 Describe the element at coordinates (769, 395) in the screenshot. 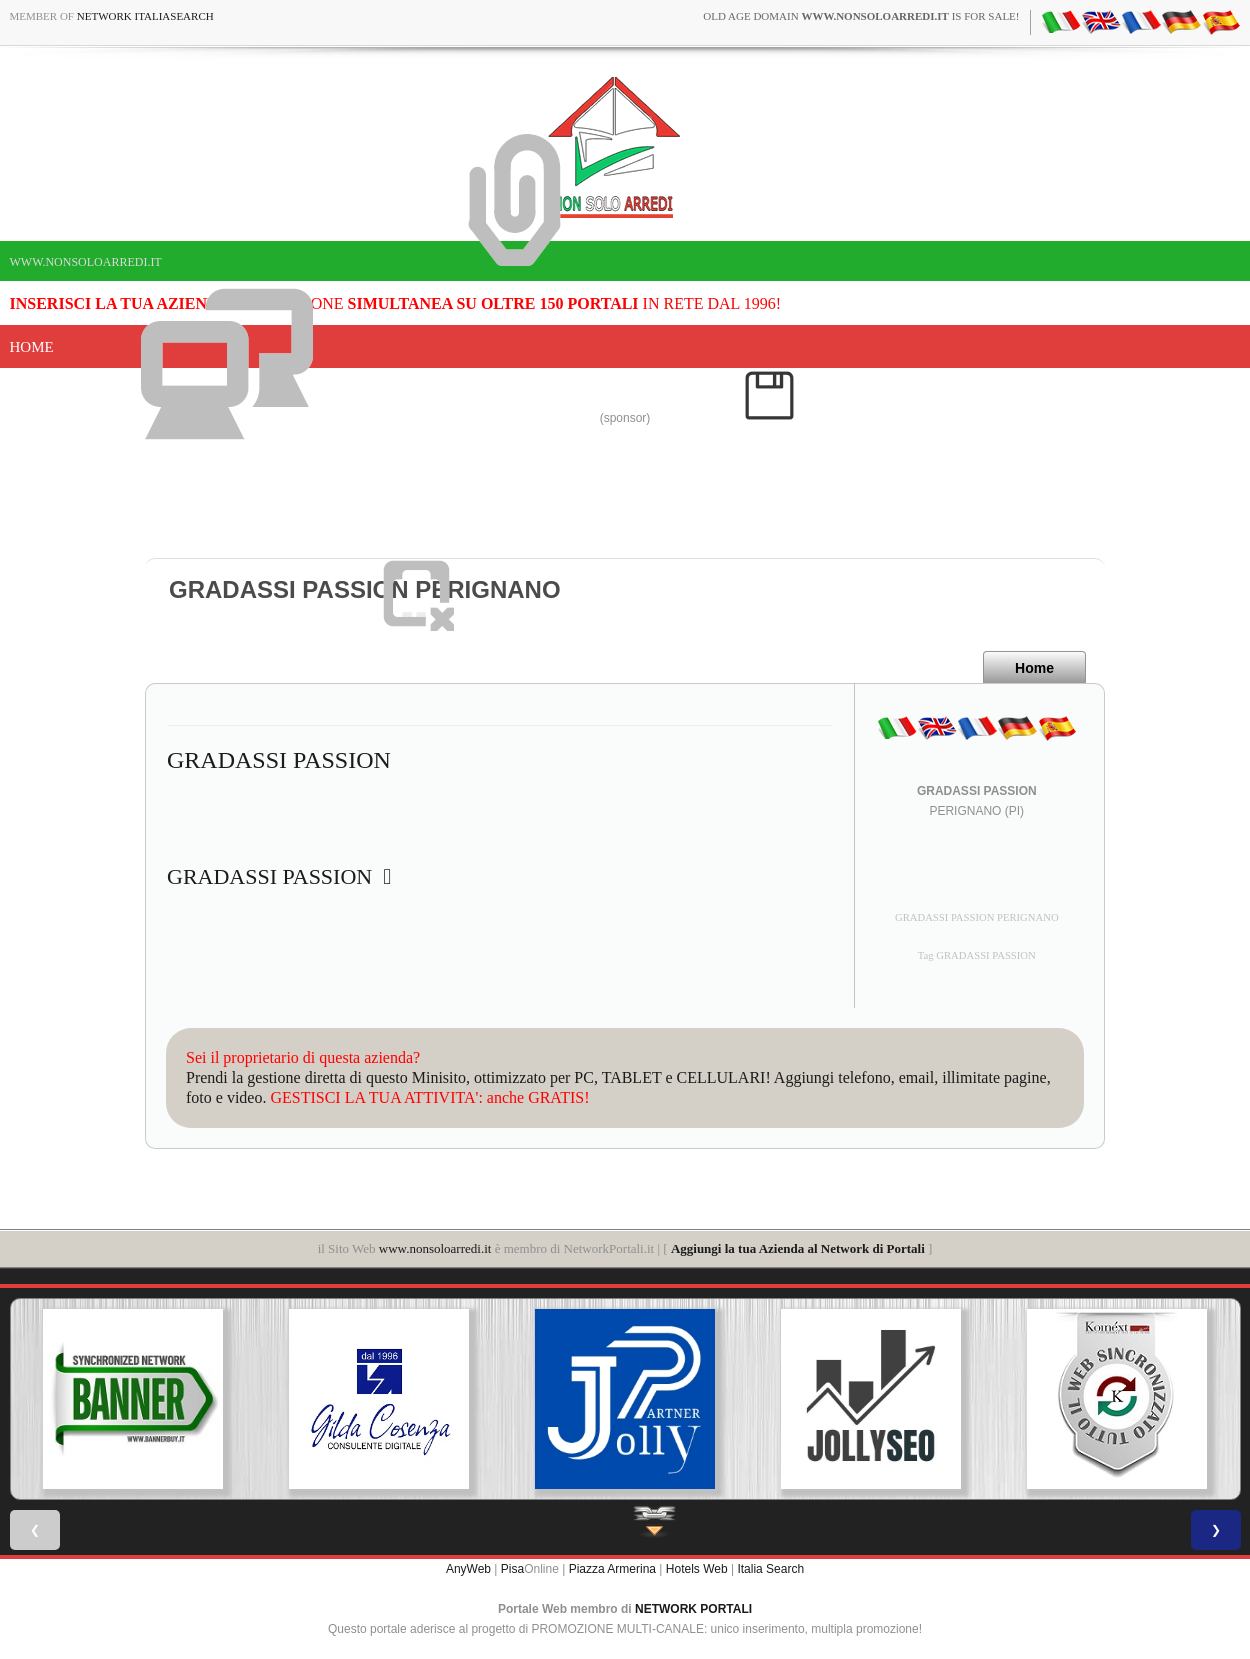

I see `save file to disk` at that location.